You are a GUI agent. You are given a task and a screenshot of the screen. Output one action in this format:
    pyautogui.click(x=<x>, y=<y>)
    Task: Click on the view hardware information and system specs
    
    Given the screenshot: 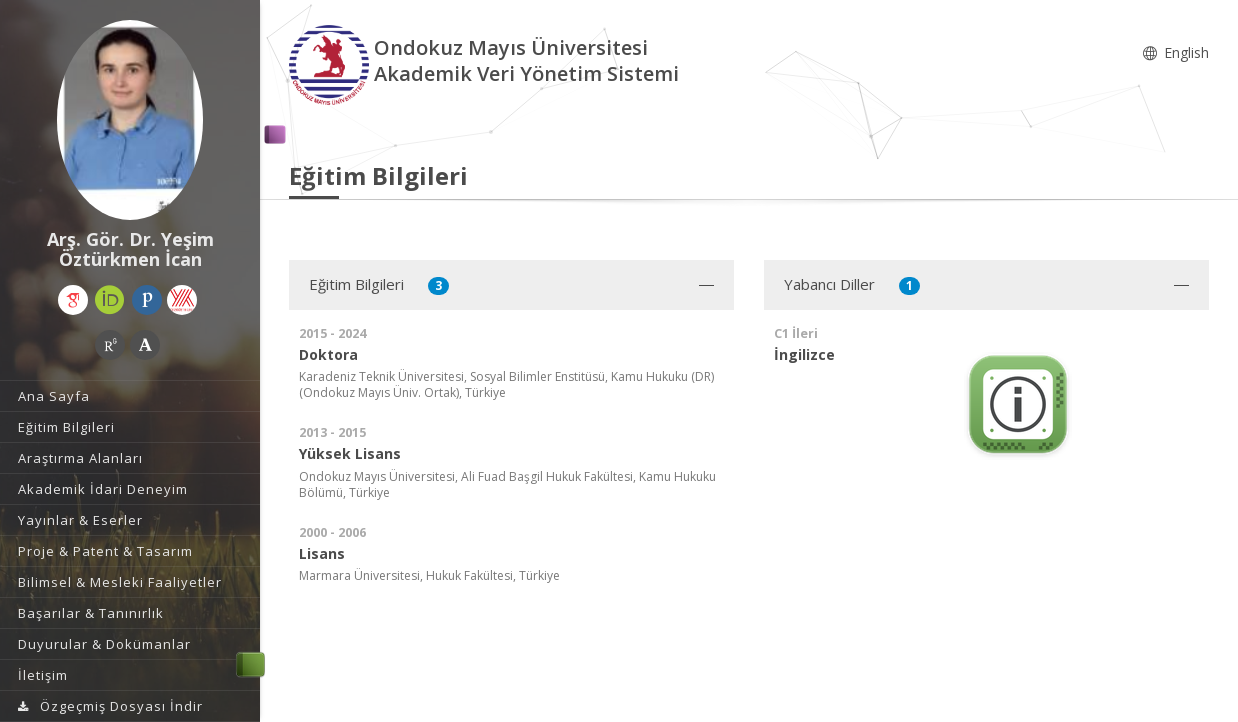 What is the action you would take?
    pyautogui.click(x=1018, y=406)
    